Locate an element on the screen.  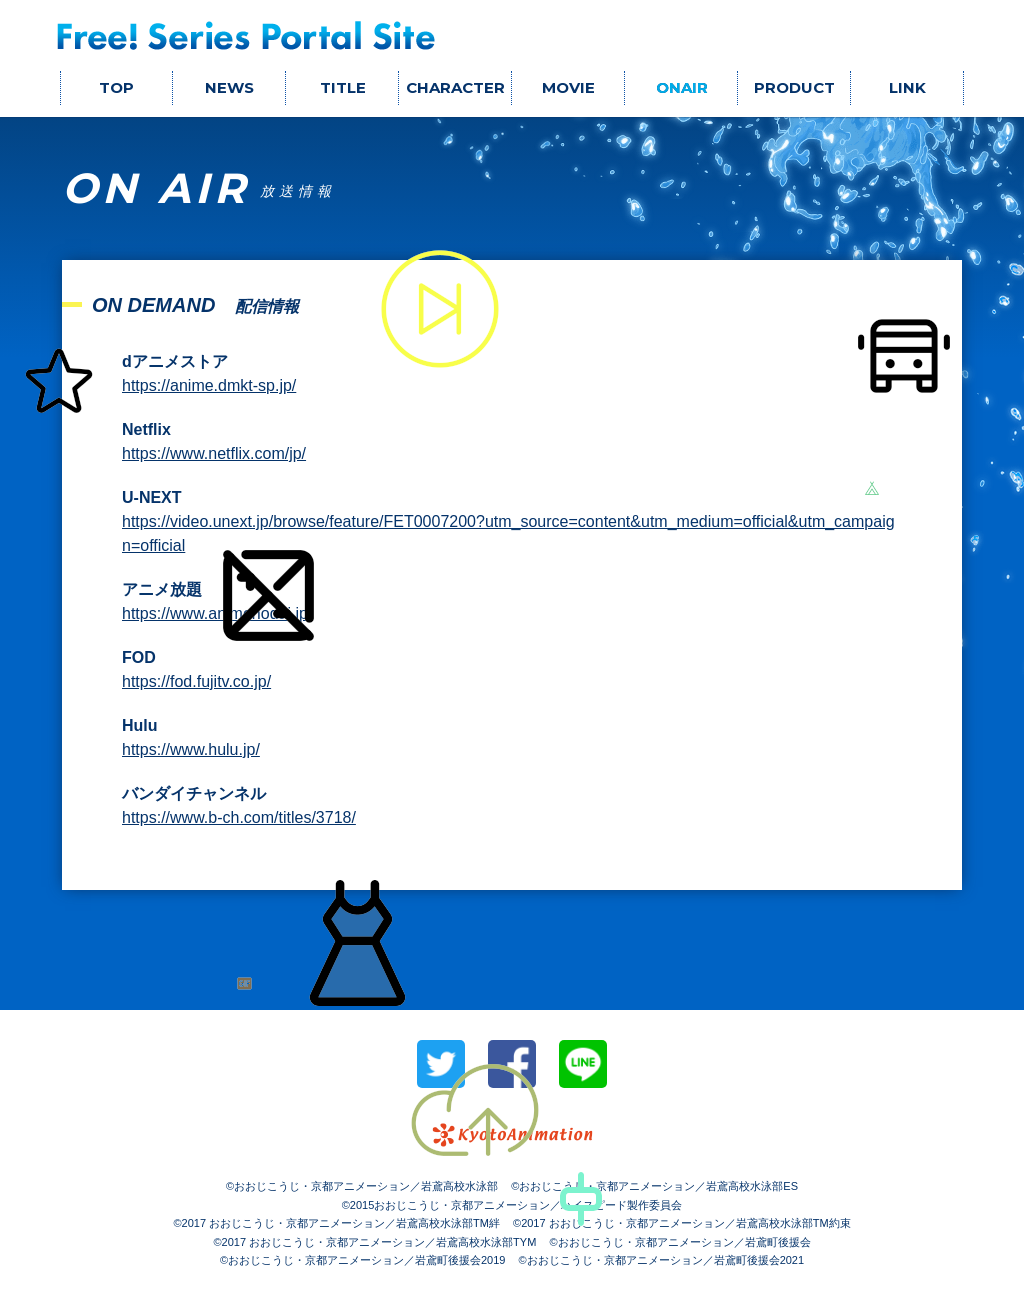
align selected elements to center is located at coordinates (581, 1199).